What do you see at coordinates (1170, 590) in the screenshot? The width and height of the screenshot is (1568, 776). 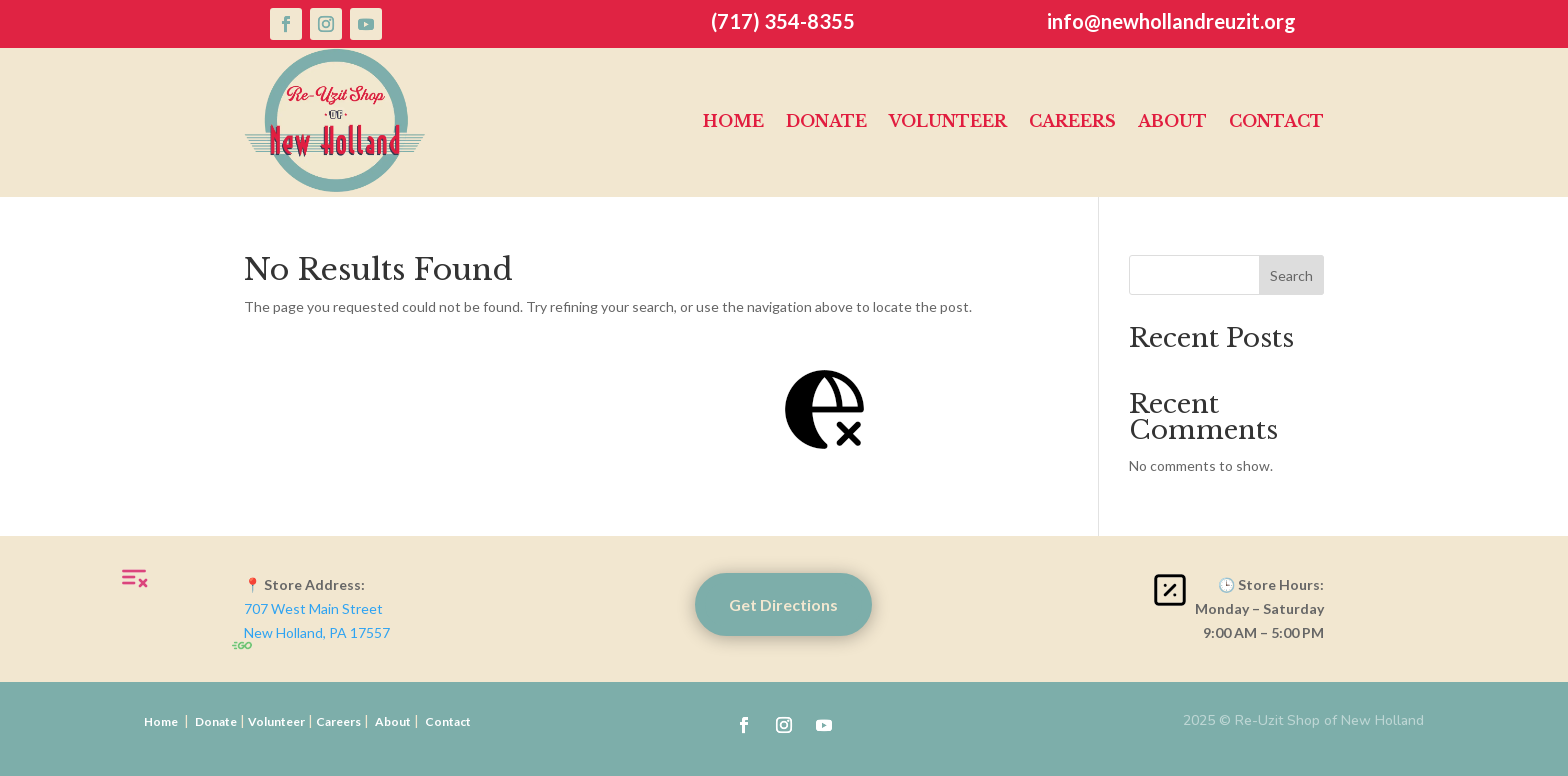 I see `view discount or percentage-based pricing` at bounding box center [1170, 590].